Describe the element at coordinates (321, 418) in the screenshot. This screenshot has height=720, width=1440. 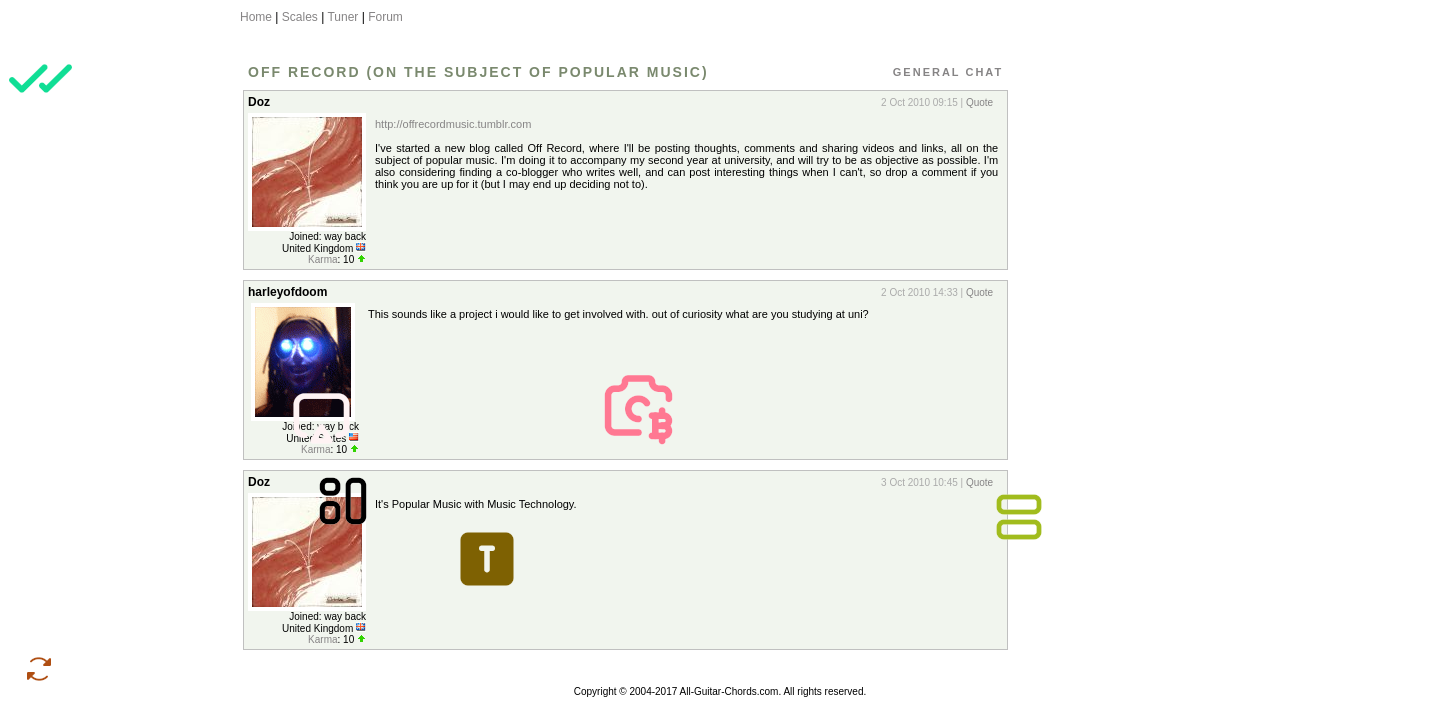
I see `start a shareplay session` at that location.